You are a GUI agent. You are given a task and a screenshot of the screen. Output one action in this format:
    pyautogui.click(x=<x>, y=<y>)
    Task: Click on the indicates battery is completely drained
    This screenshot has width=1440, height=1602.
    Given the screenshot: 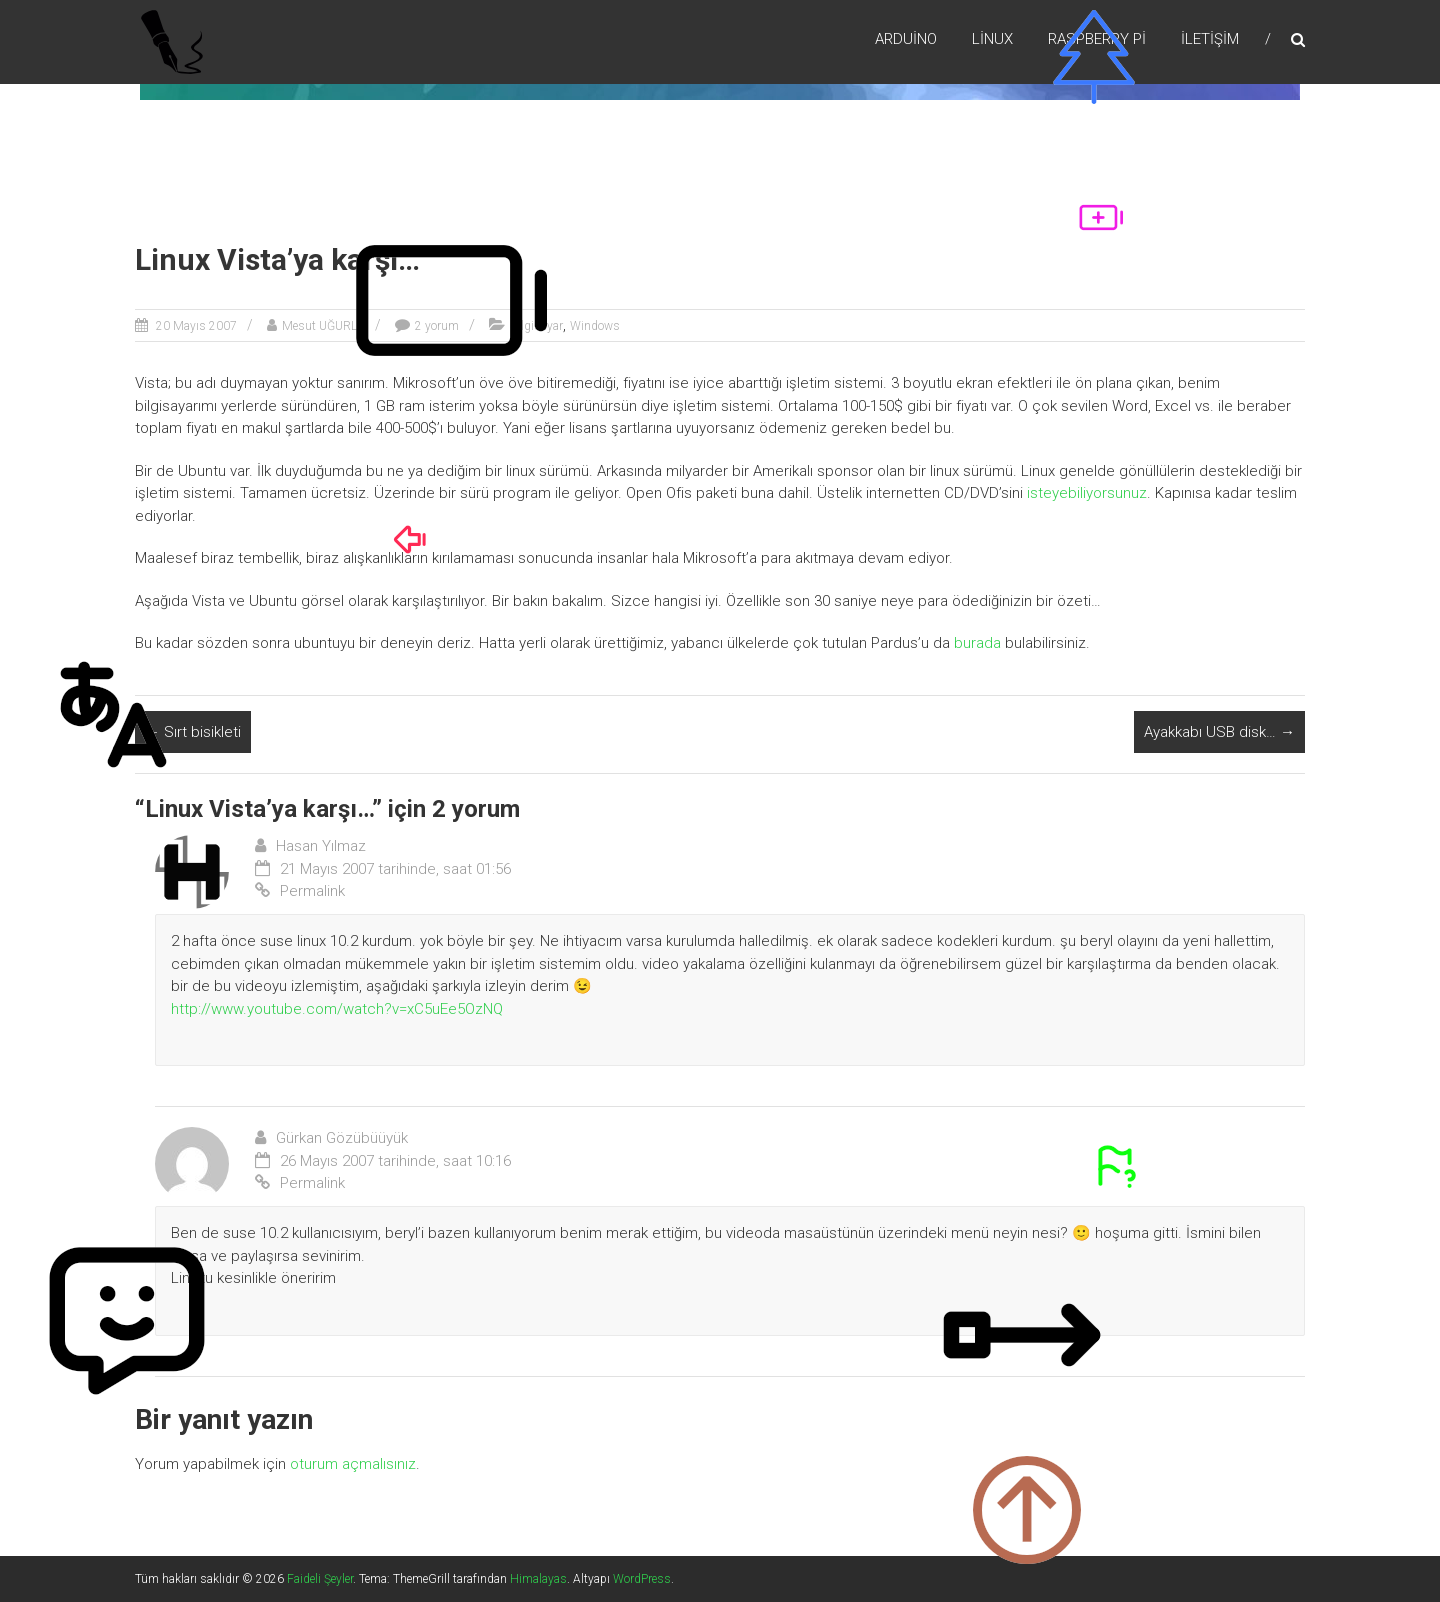 What is the action you would take?
    pyautogui.click(x=448, y=300)
    